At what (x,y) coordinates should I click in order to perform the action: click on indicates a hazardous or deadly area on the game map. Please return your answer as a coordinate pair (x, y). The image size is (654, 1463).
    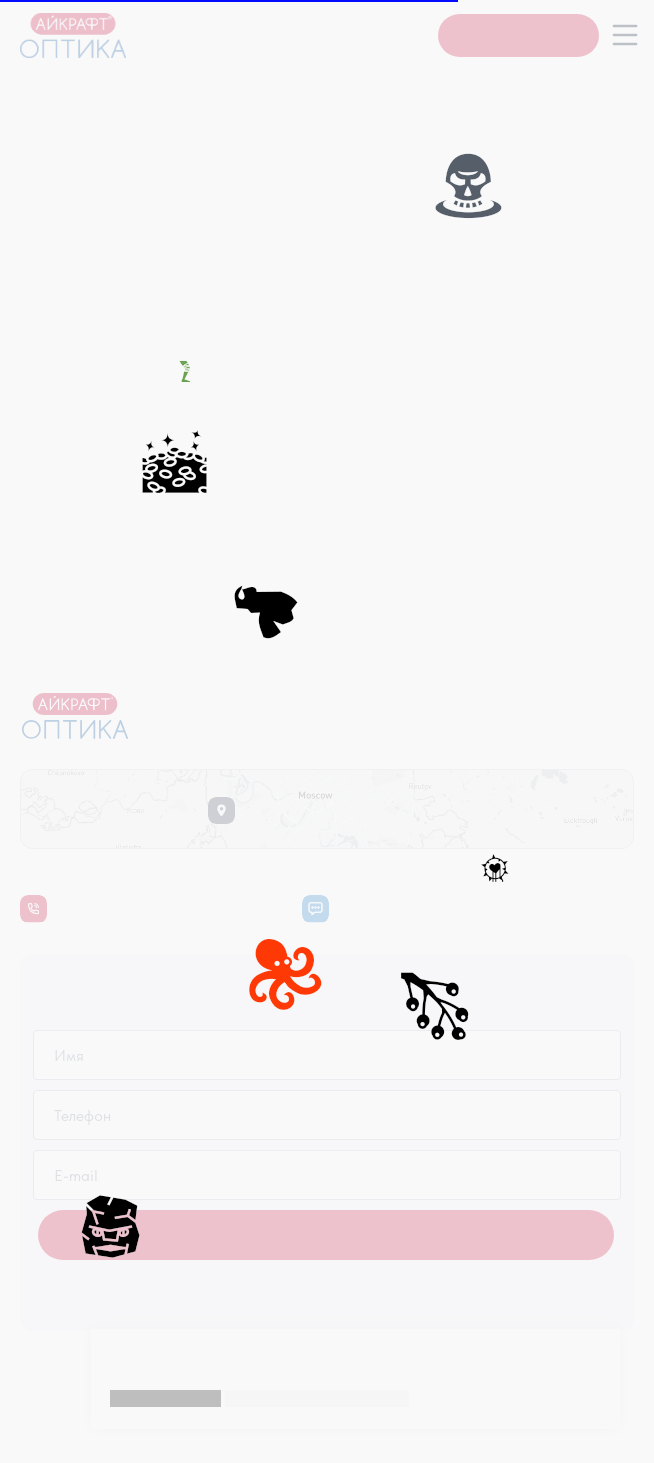
    Looking at the image, I should click on (468, 186).